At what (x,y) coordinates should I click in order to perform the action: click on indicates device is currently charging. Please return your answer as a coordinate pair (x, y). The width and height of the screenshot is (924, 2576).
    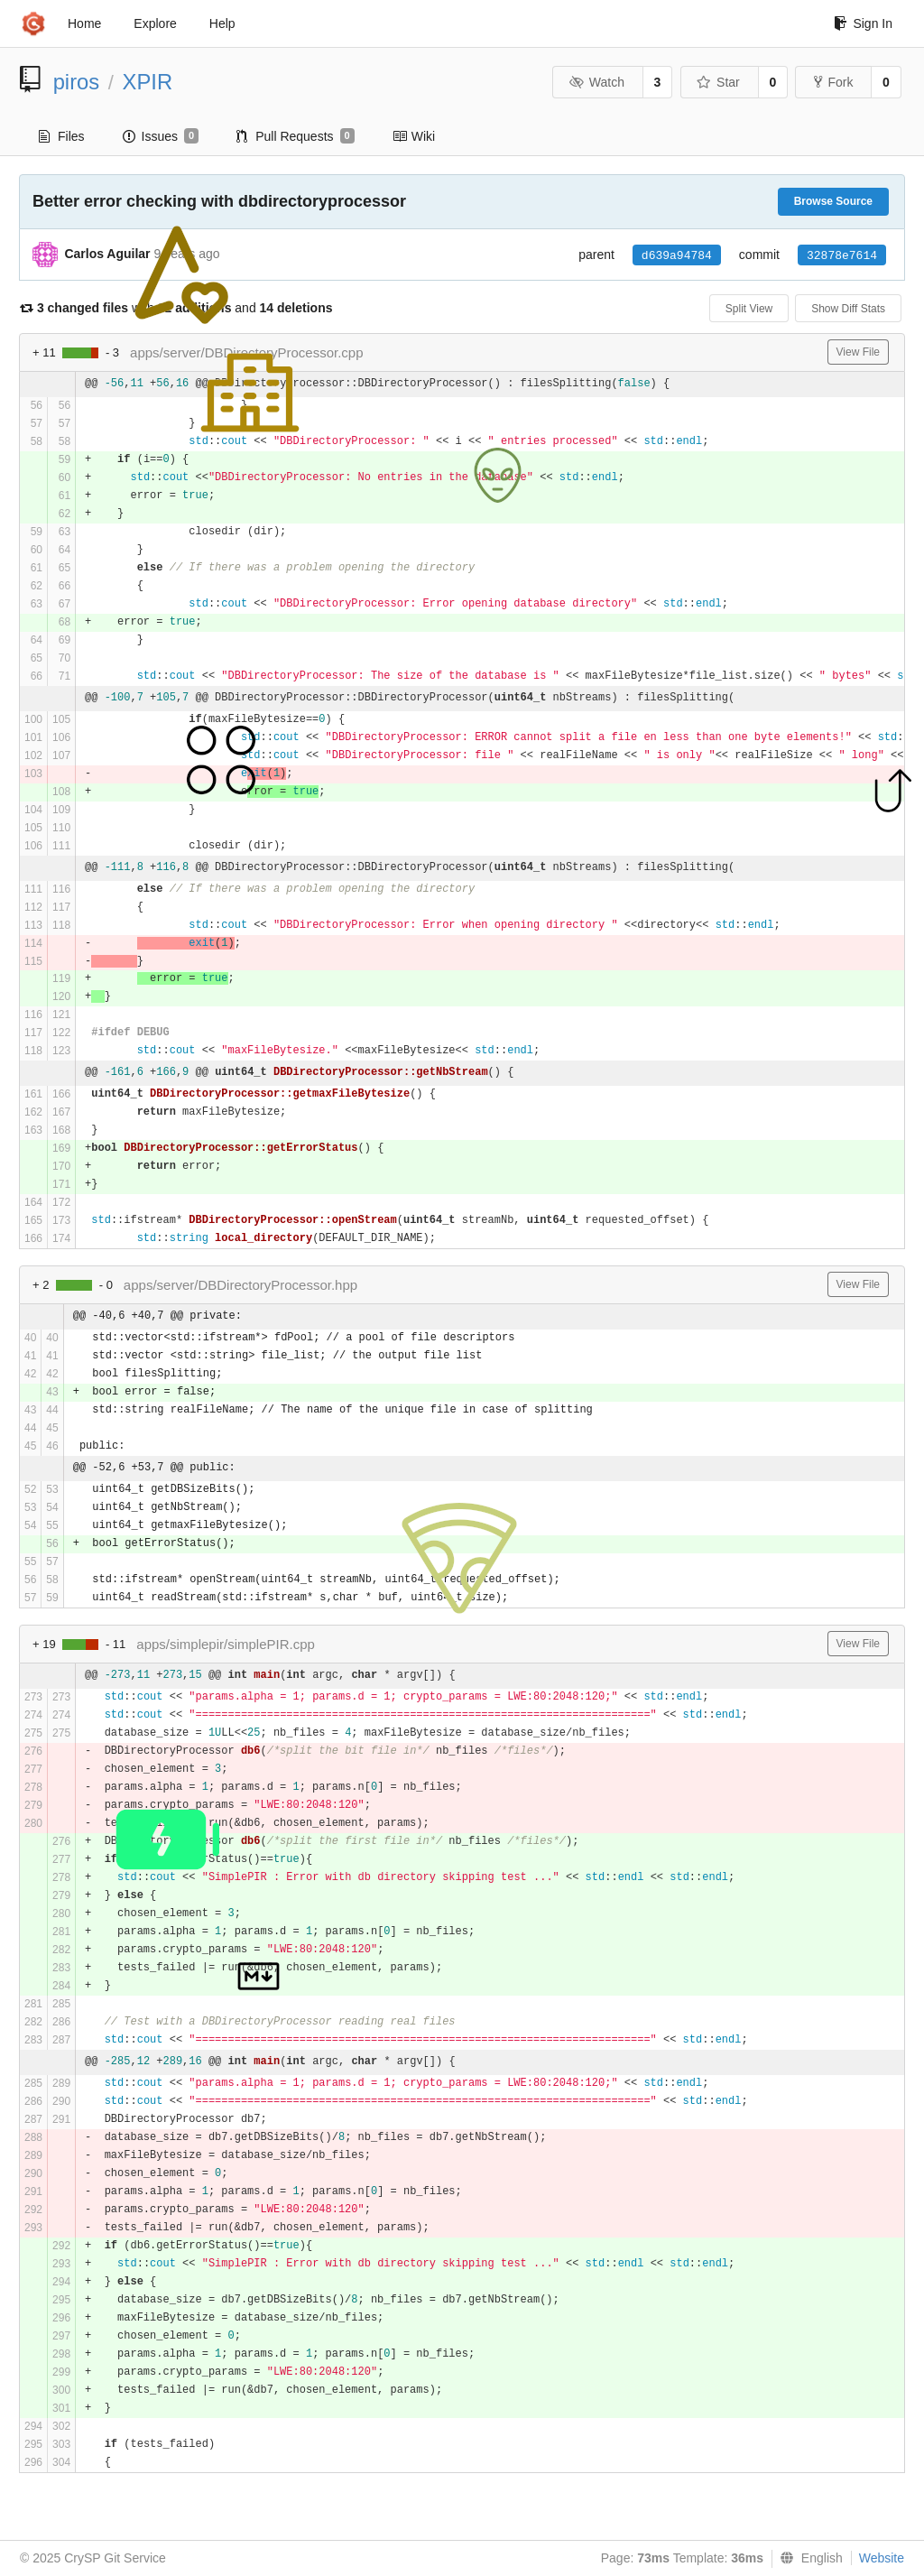
    Looking at the image, I should click on (166, 1839).